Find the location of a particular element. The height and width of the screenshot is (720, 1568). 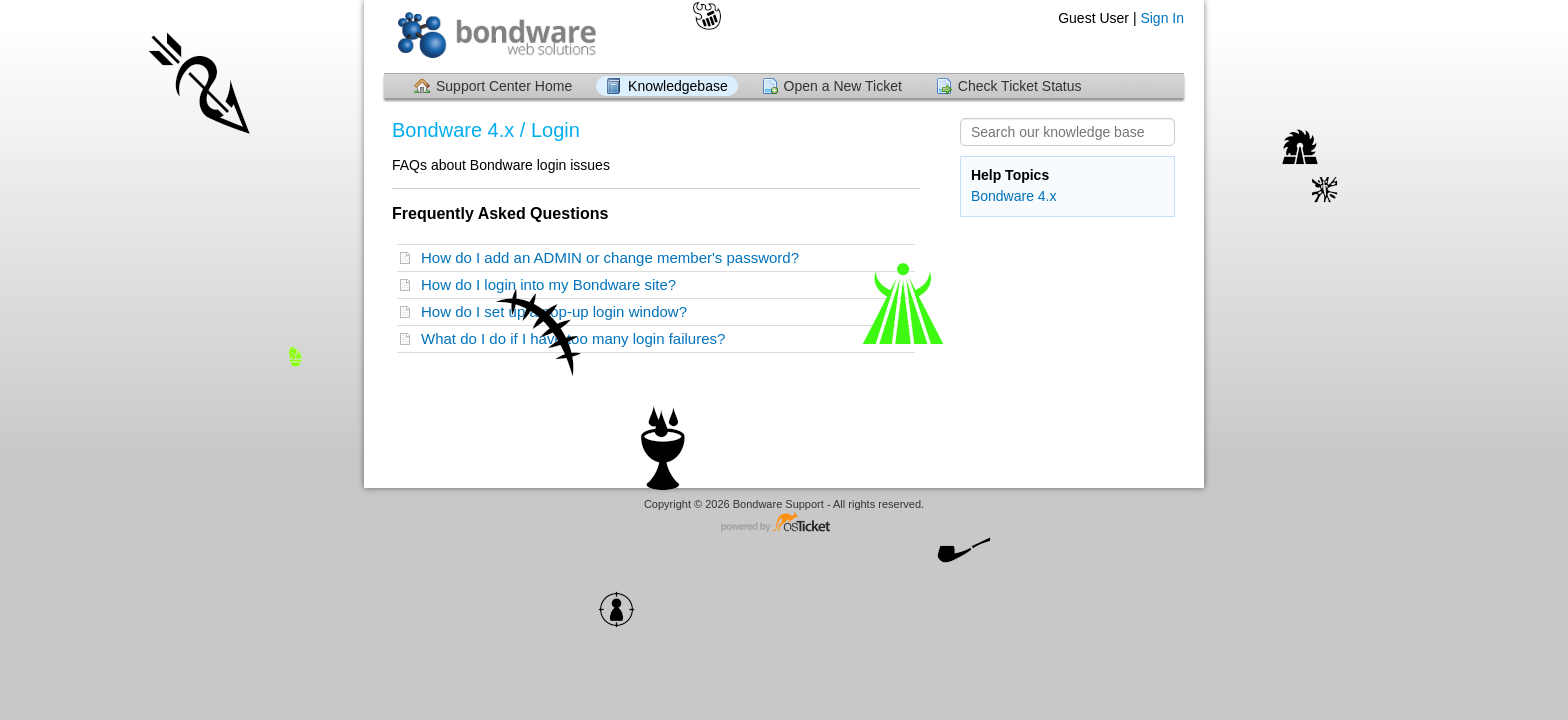

sawmill or lumber processing facility is located at coordinates (1300, 146).